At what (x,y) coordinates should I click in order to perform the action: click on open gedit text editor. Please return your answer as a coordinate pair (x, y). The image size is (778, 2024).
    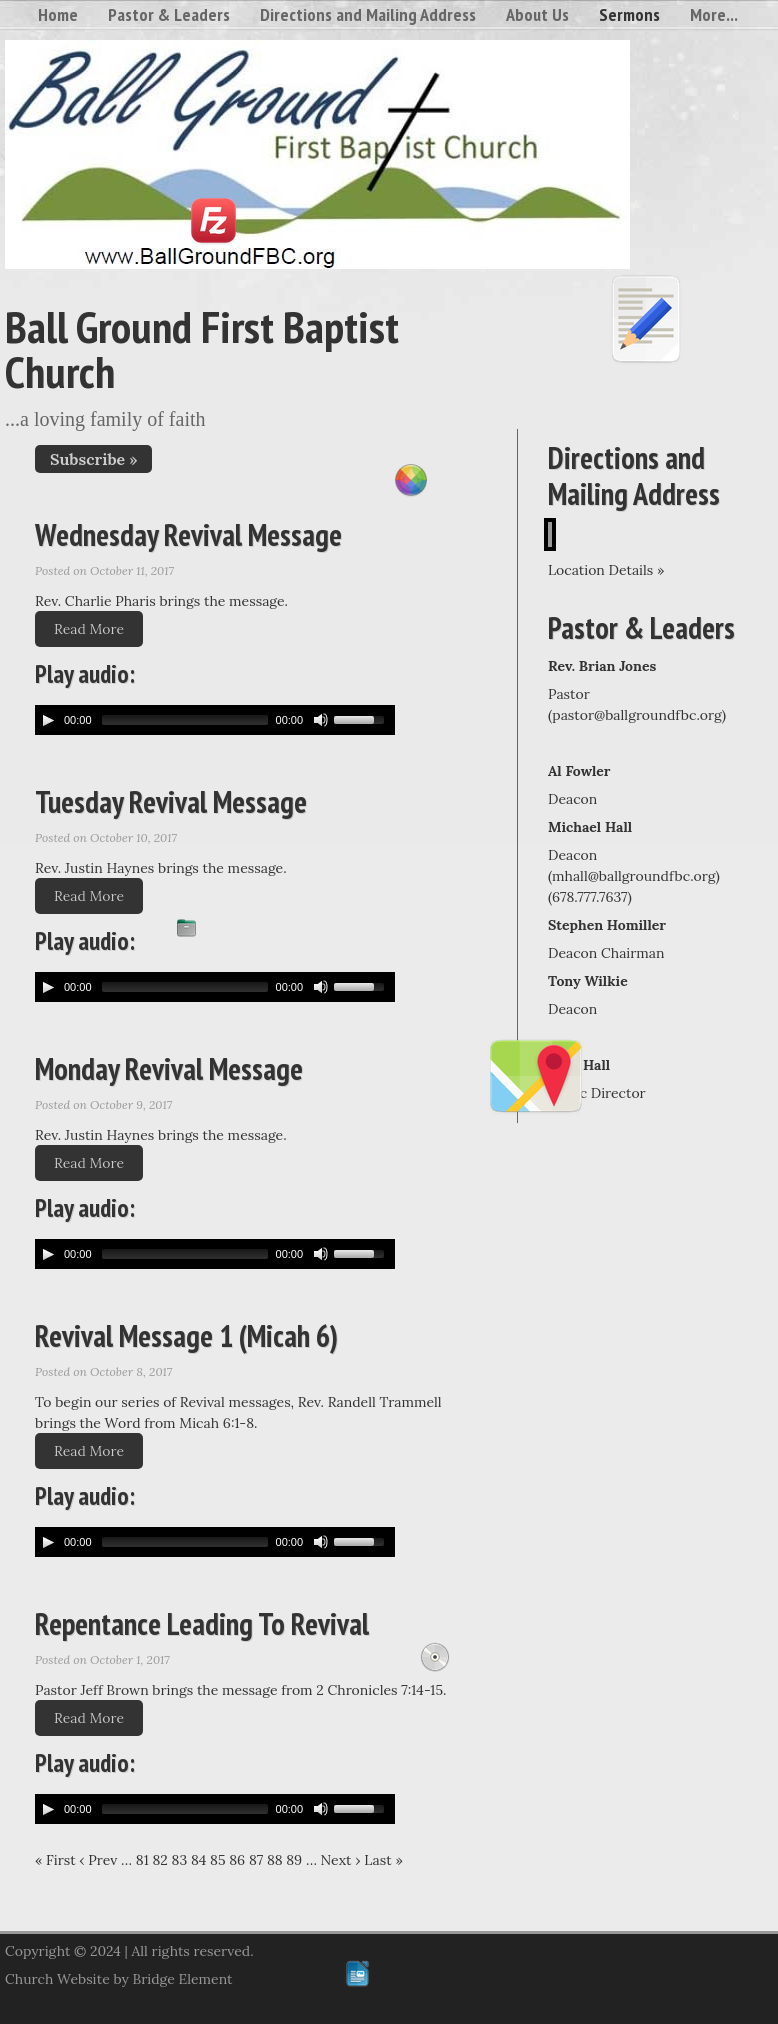
    Looking at the image, I should click on (646, 319).